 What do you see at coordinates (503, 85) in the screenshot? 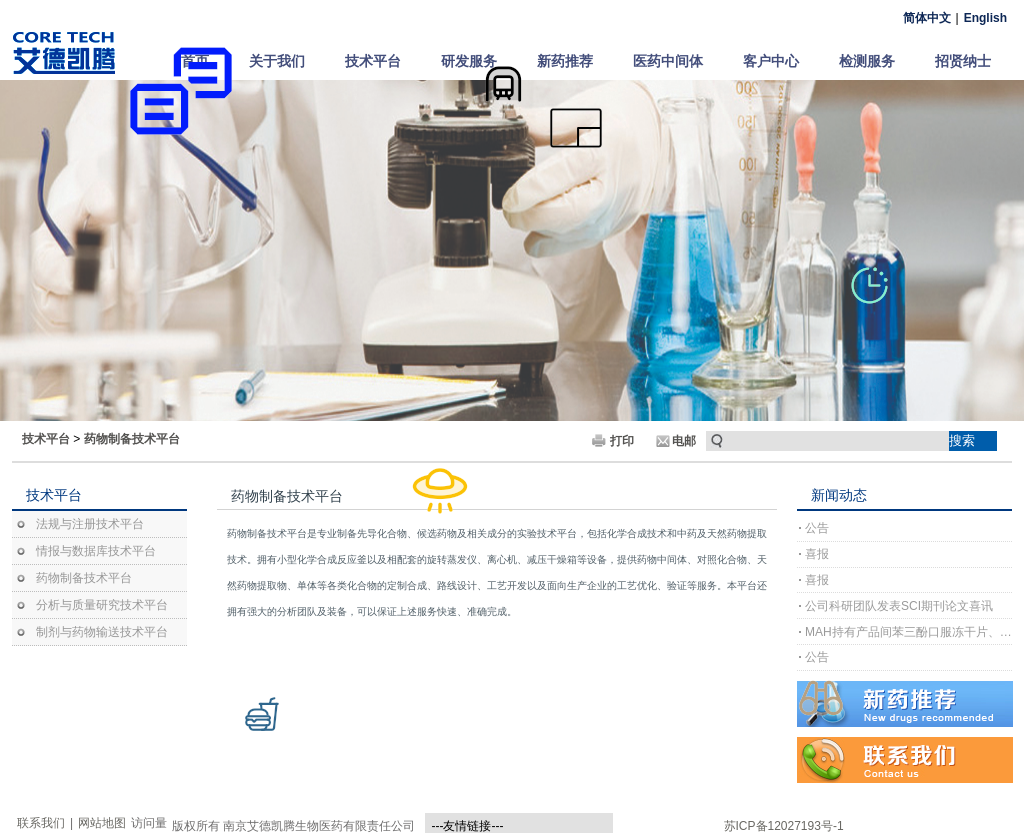
I see `view subway or metro transit options` at bounding box center [503, 85].